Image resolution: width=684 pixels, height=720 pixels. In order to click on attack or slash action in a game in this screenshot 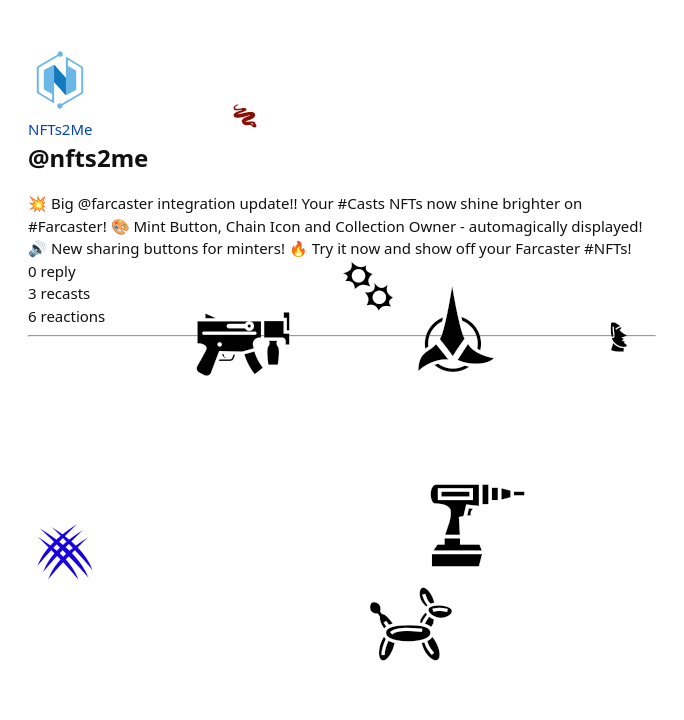, I will do `click(65, 552)`.